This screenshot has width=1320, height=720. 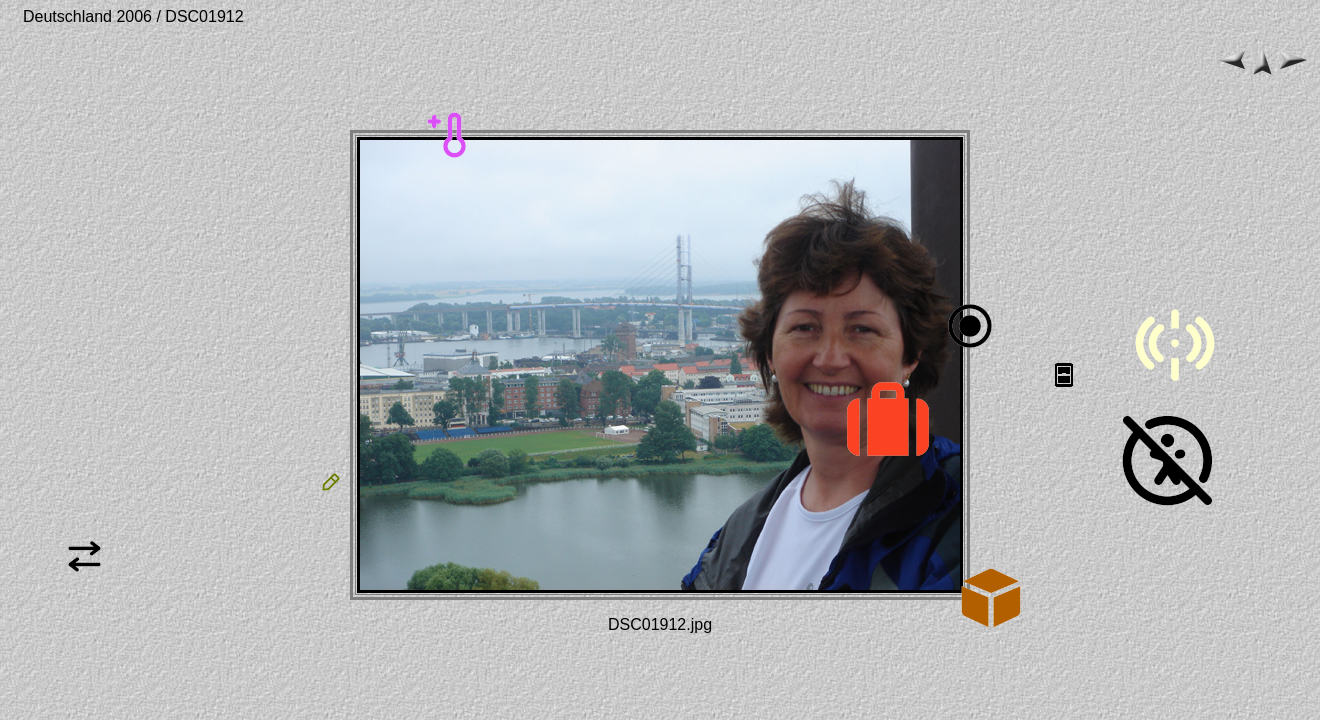 What do you see at coordinates (84, 555) in the screenshot?
I see `swap or exchange items` at bounding box center [84, 555].